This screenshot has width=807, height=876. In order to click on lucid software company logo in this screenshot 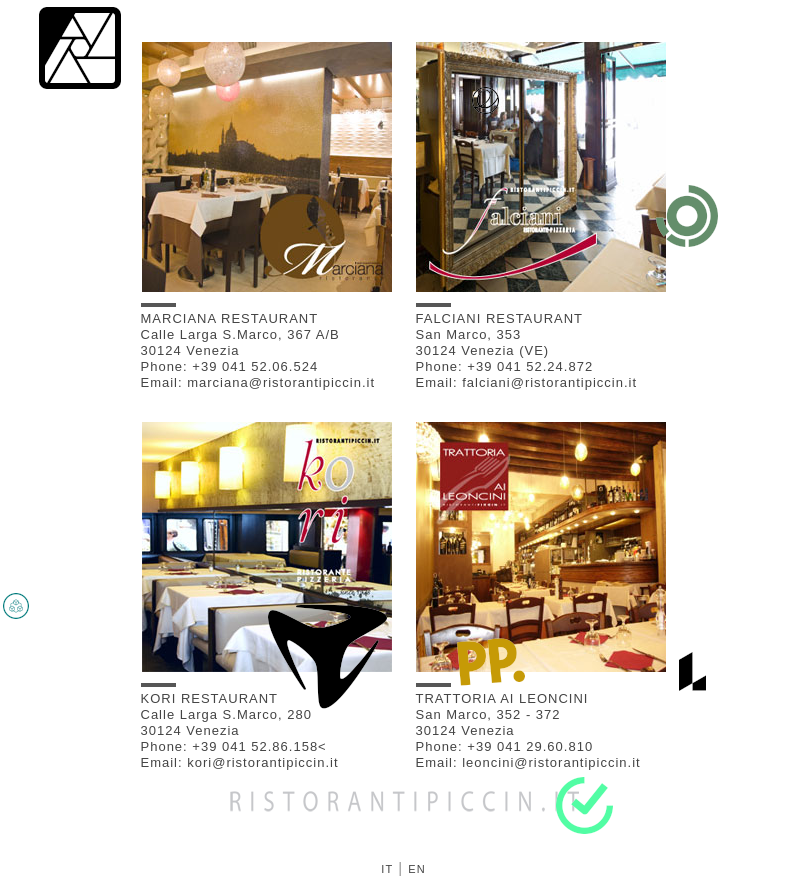, I will do `click(692, 671)`.